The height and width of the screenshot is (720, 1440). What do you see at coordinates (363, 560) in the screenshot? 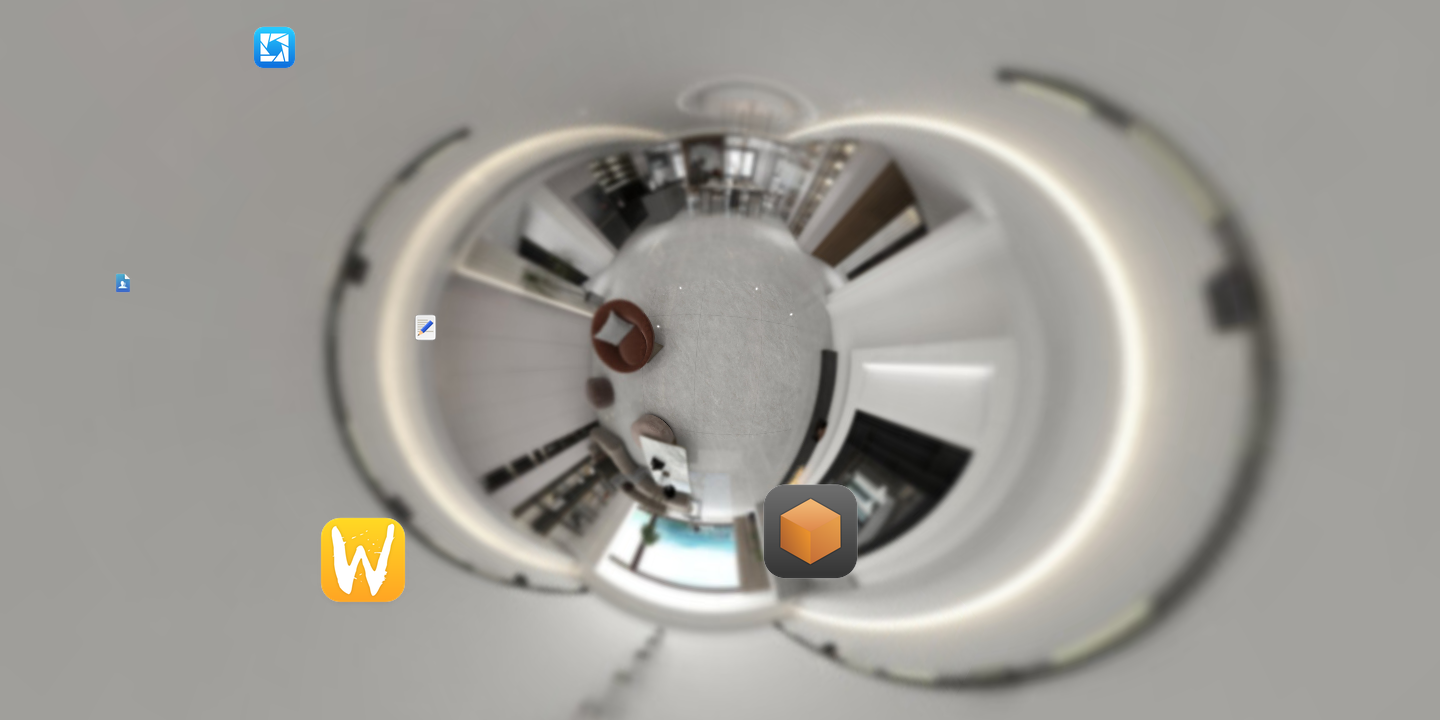
I see `open the wayland display server application` at bounding box center [363, 560].